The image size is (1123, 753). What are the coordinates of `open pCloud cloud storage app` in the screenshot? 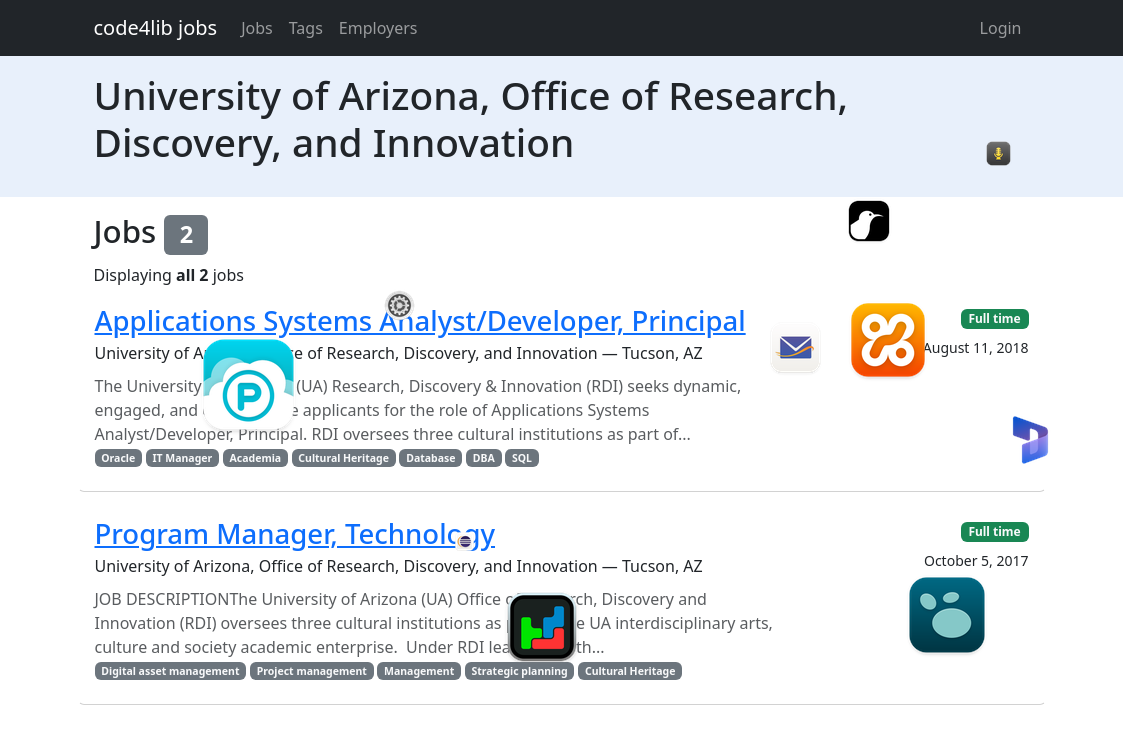 It's located at (248, 384).